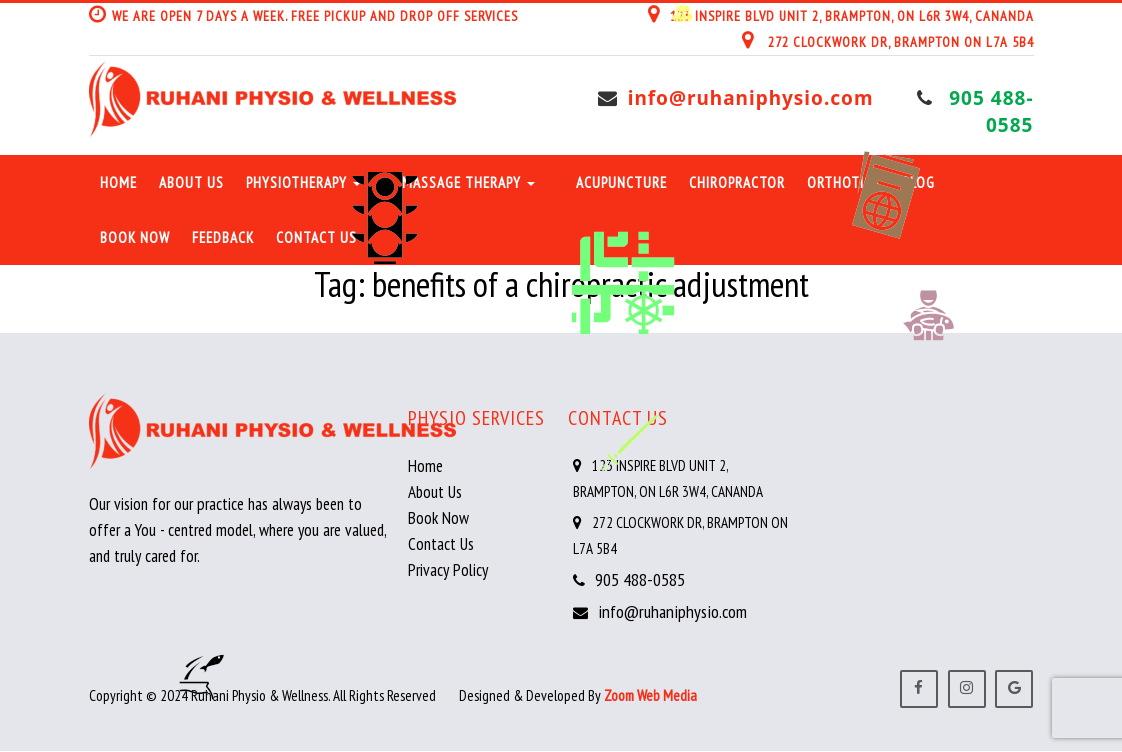  What do you see at coordinates (886, 195) in the screenshot?
I see `view passport or travel documents` at bounding box center [886, 195].